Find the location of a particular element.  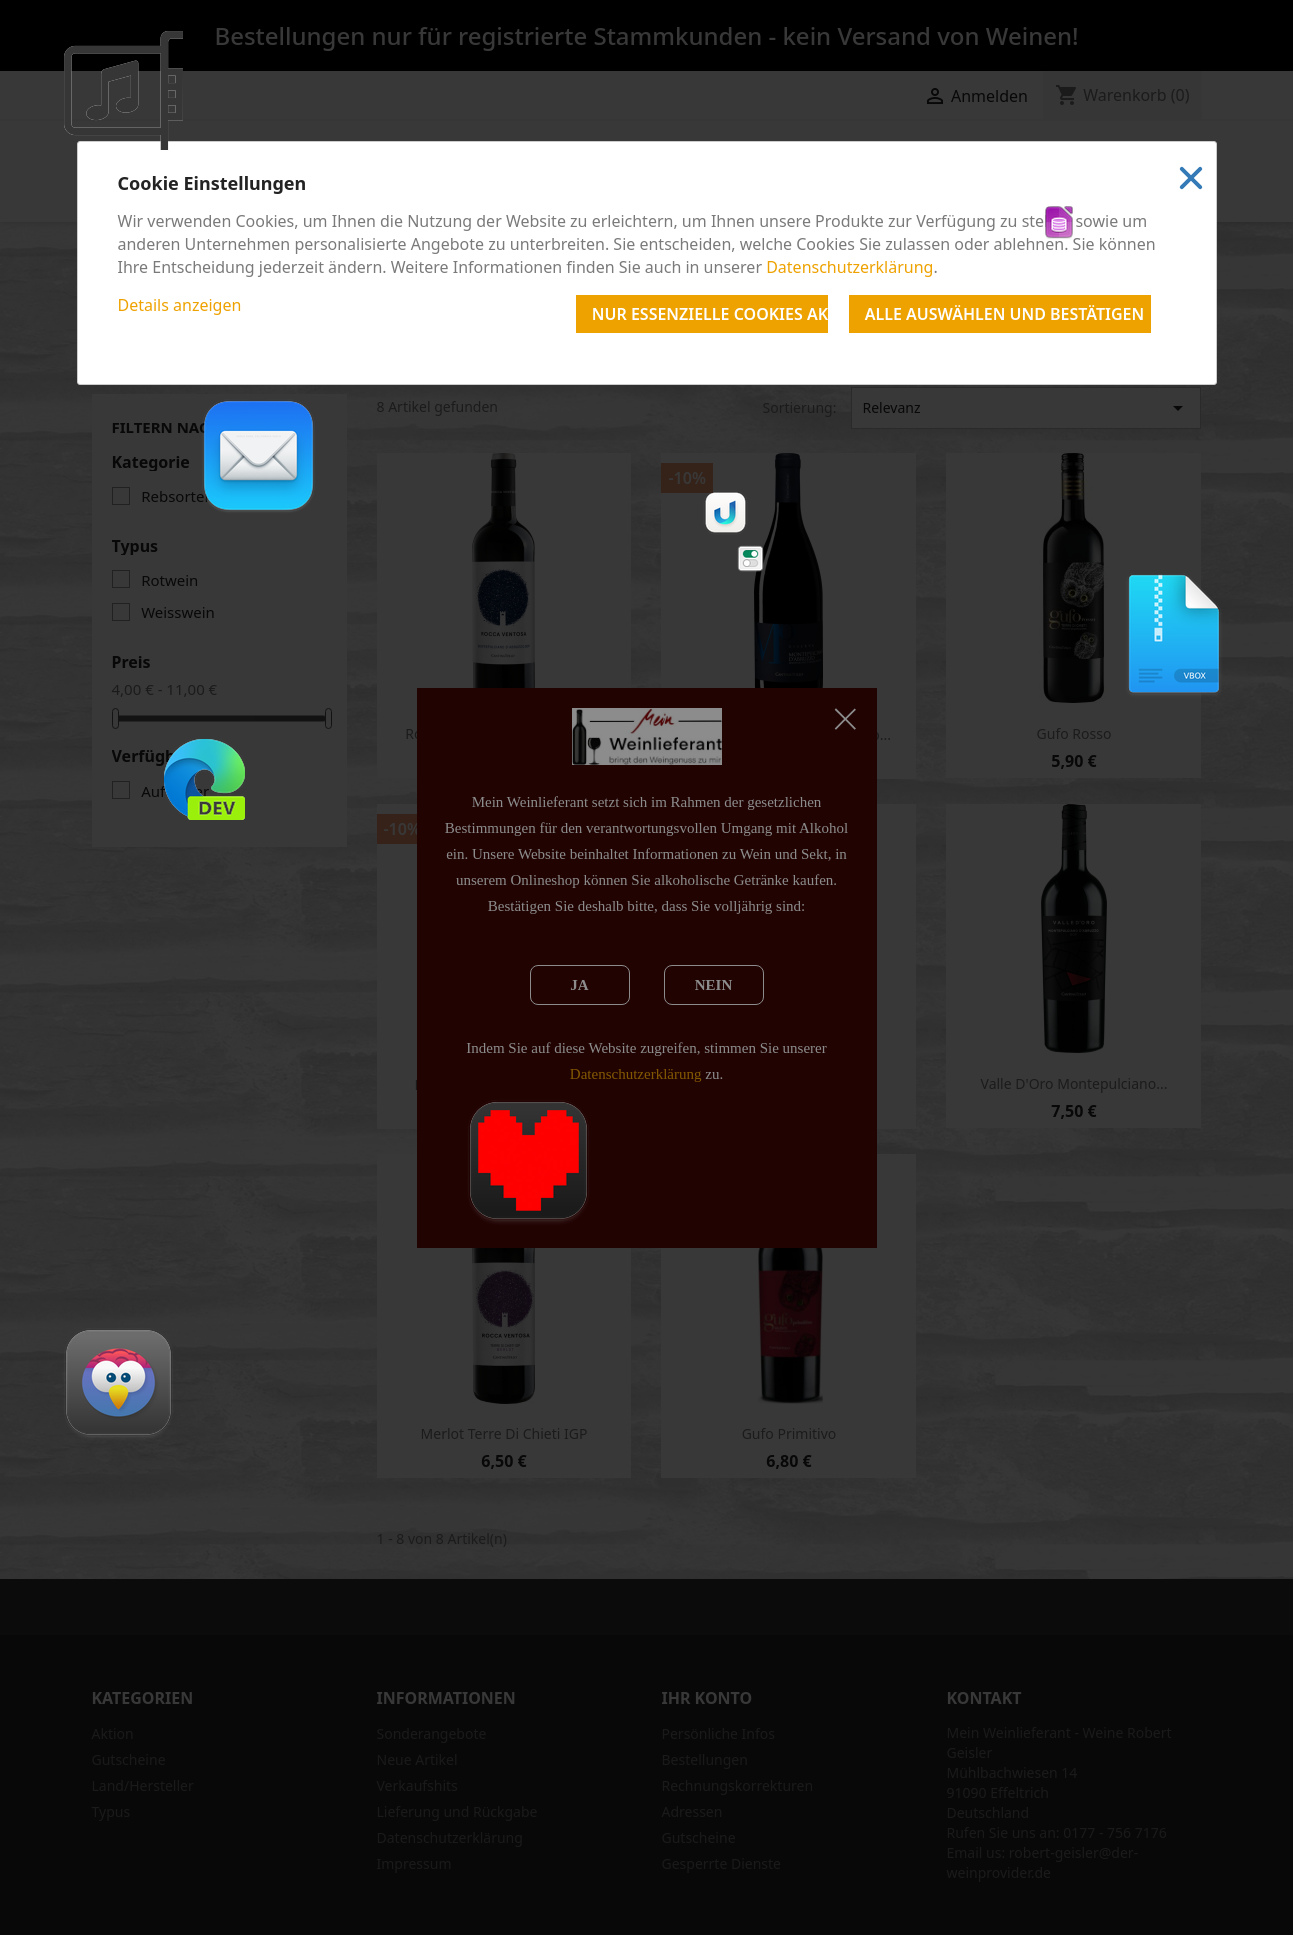

open the Mail app is located at coordinates (258, 455).